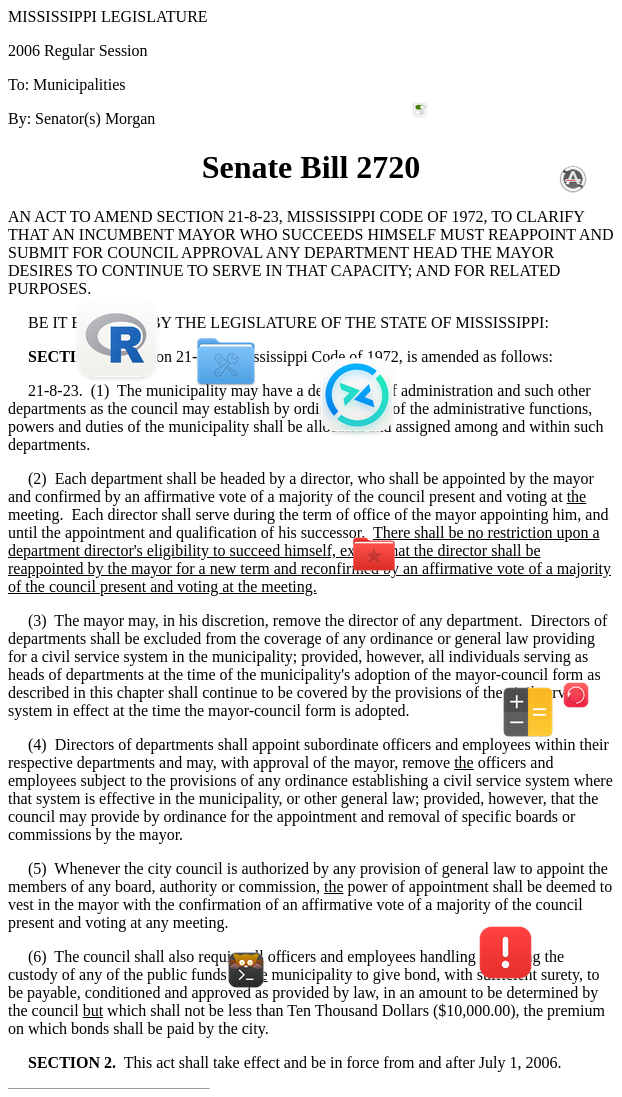 The image size is (622, 1097). What do you see at coordinates (505, 952) in the screenshot?
I see `view system crash reports or error logs` at bounding box center [505, 952].